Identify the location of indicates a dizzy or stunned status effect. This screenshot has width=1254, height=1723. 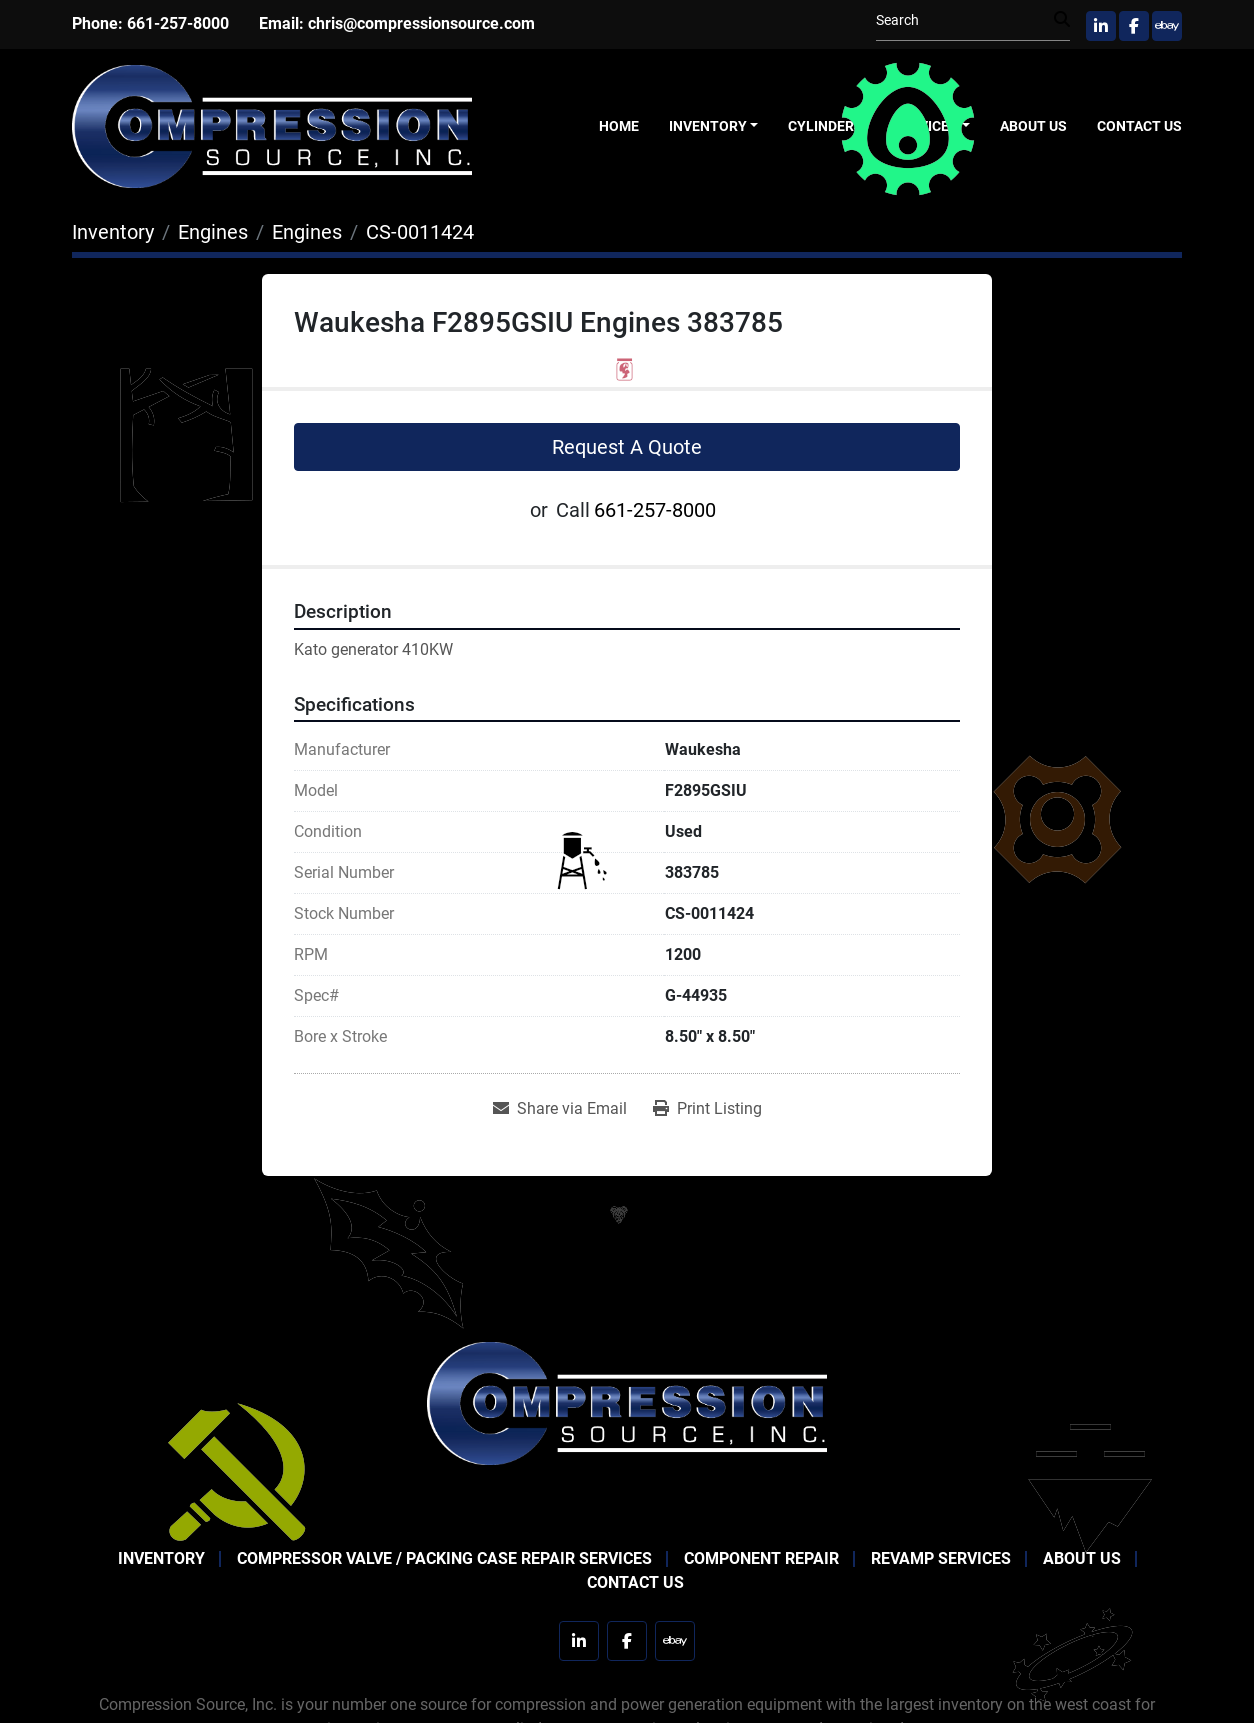
(1072, 1655).